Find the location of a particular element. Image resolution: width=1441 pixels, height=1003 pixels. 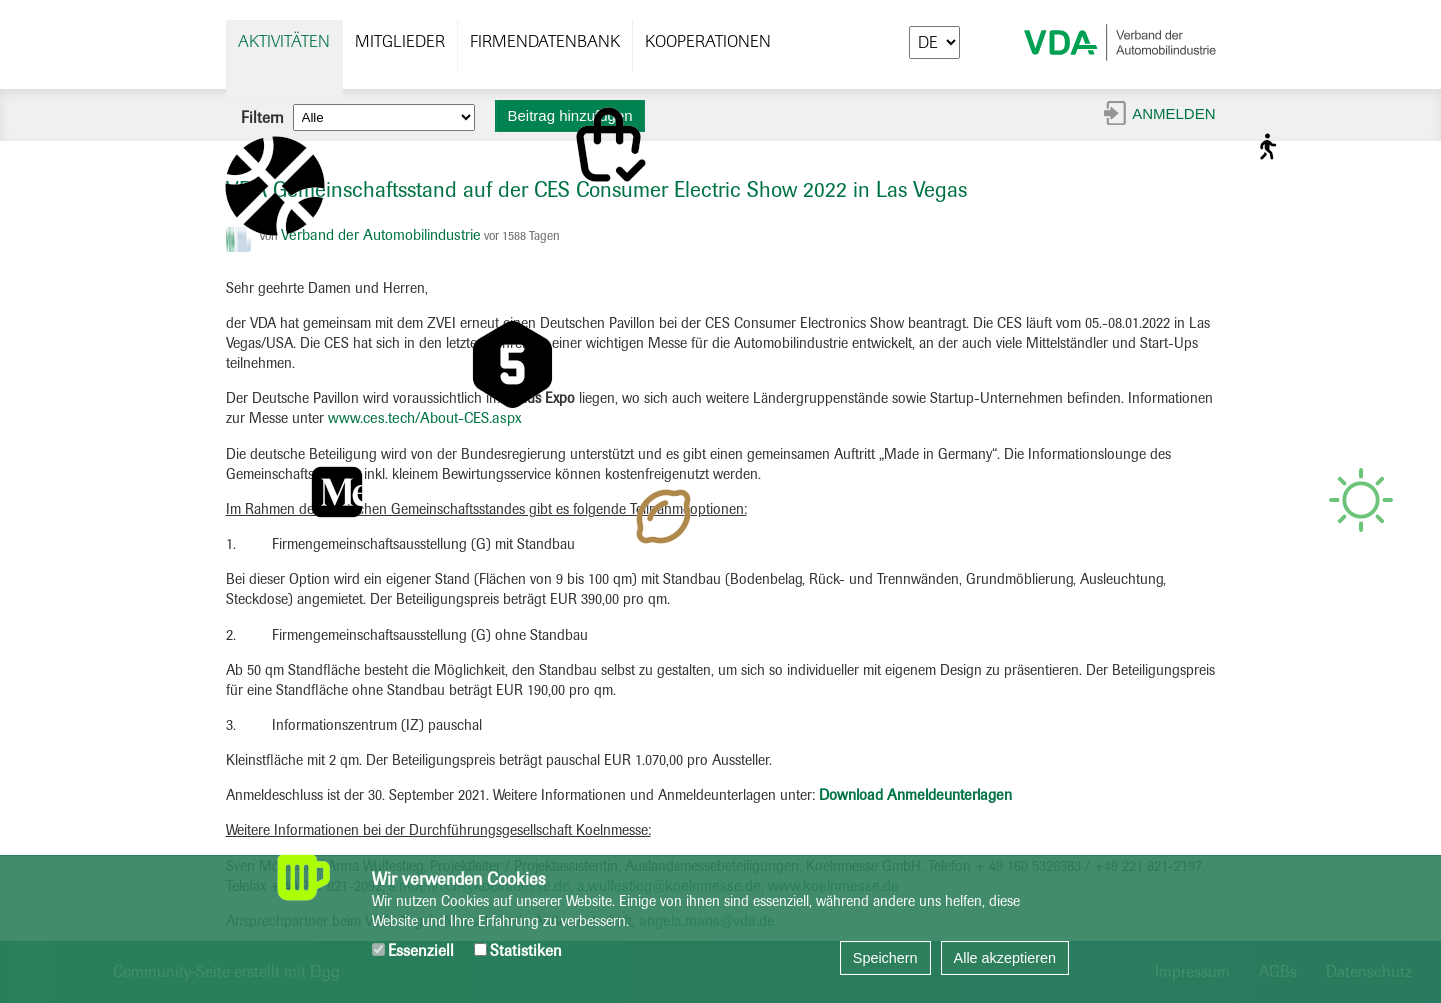

view basketball or sports content is located at coordinates (275, 186).